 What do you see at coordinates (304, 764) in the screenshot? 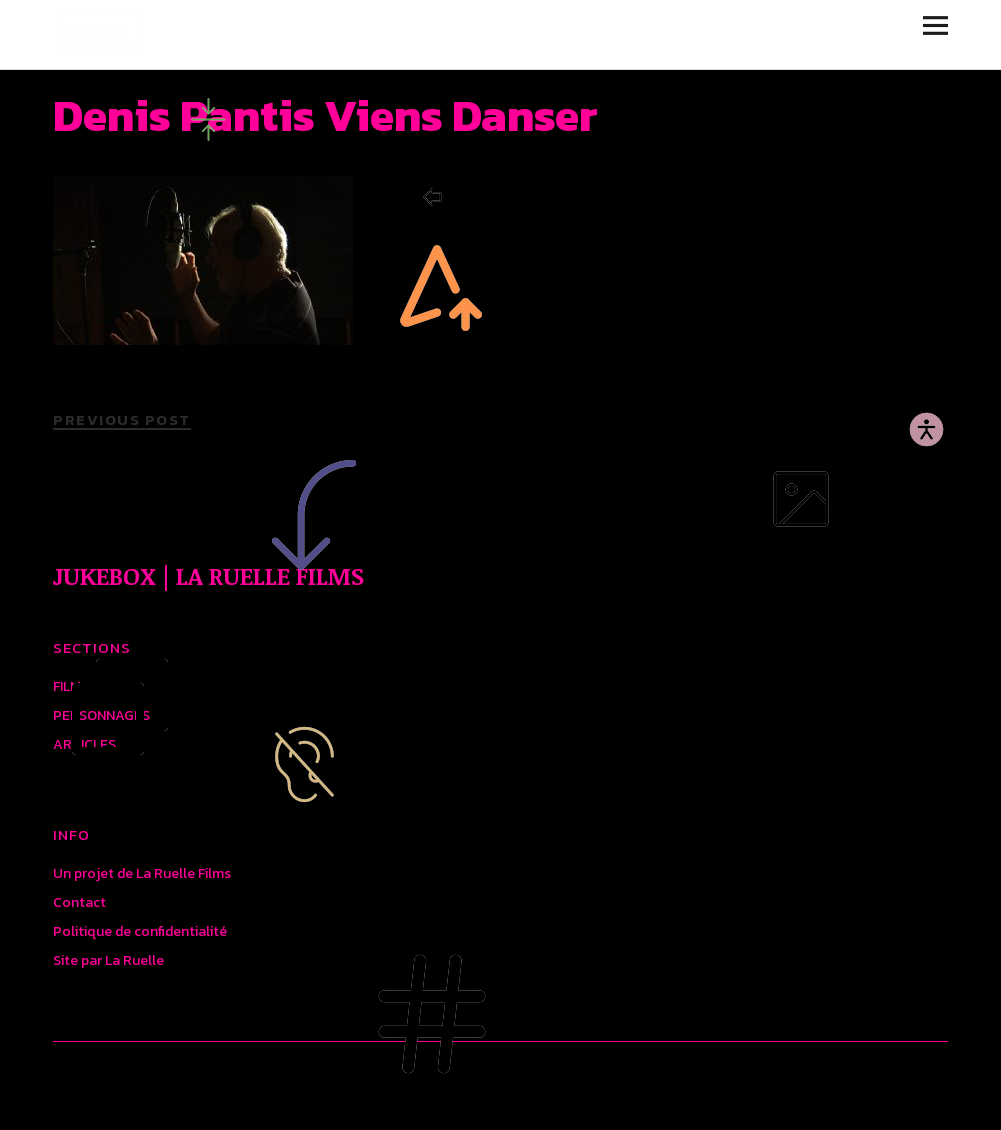
I see `mute or disable audio listening` at bounding box center [304, 764].